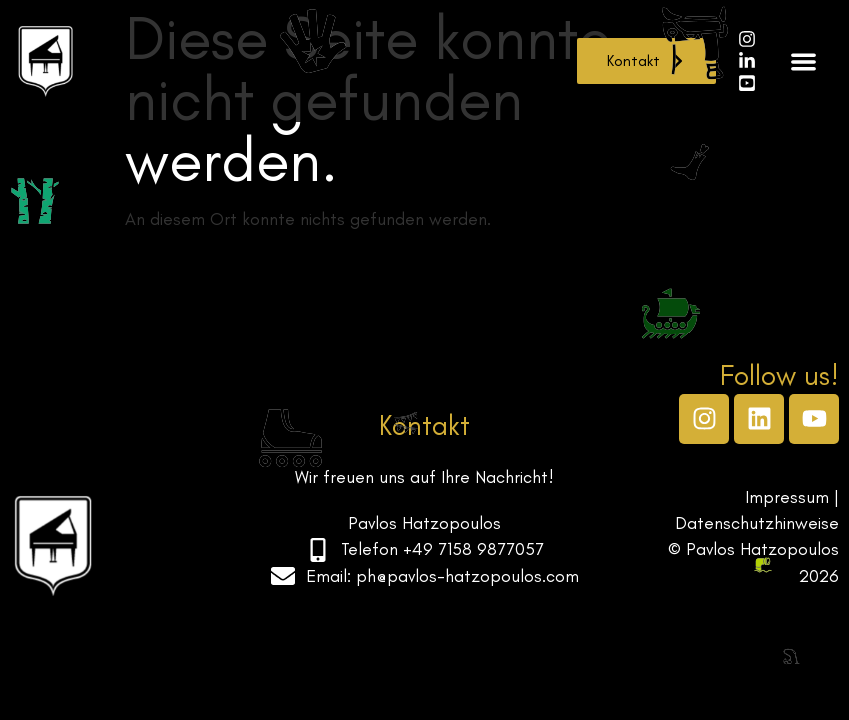 The image size is (849, 720). I want to click on viking ship or drakkar game element, so click(670, 316).